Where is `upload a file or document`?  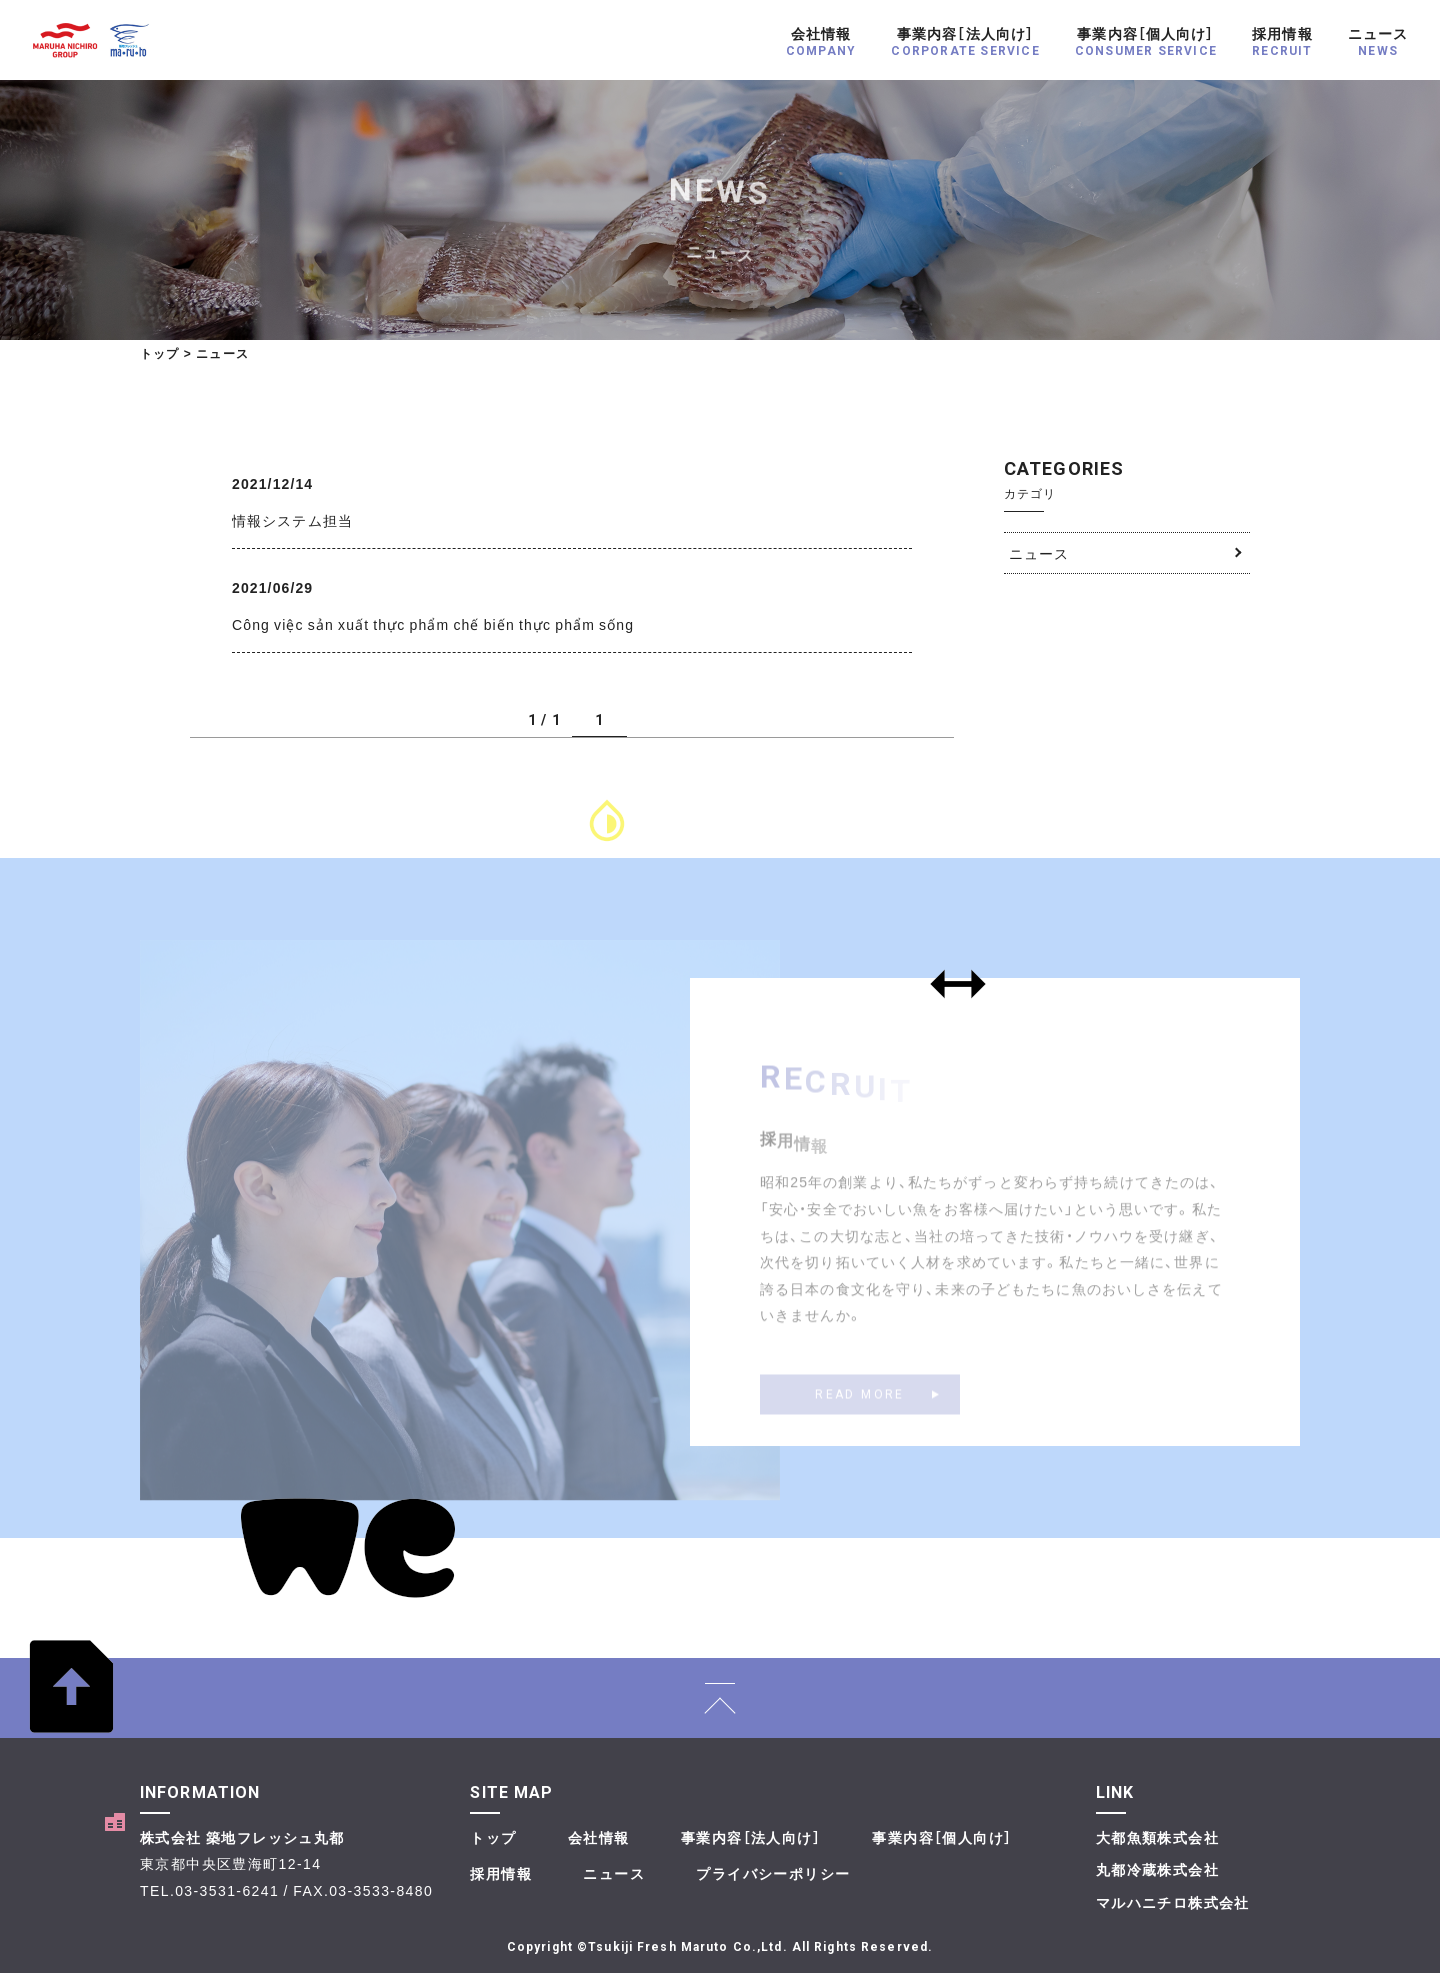
upload a file or document is located at coordinates (71, 1686).